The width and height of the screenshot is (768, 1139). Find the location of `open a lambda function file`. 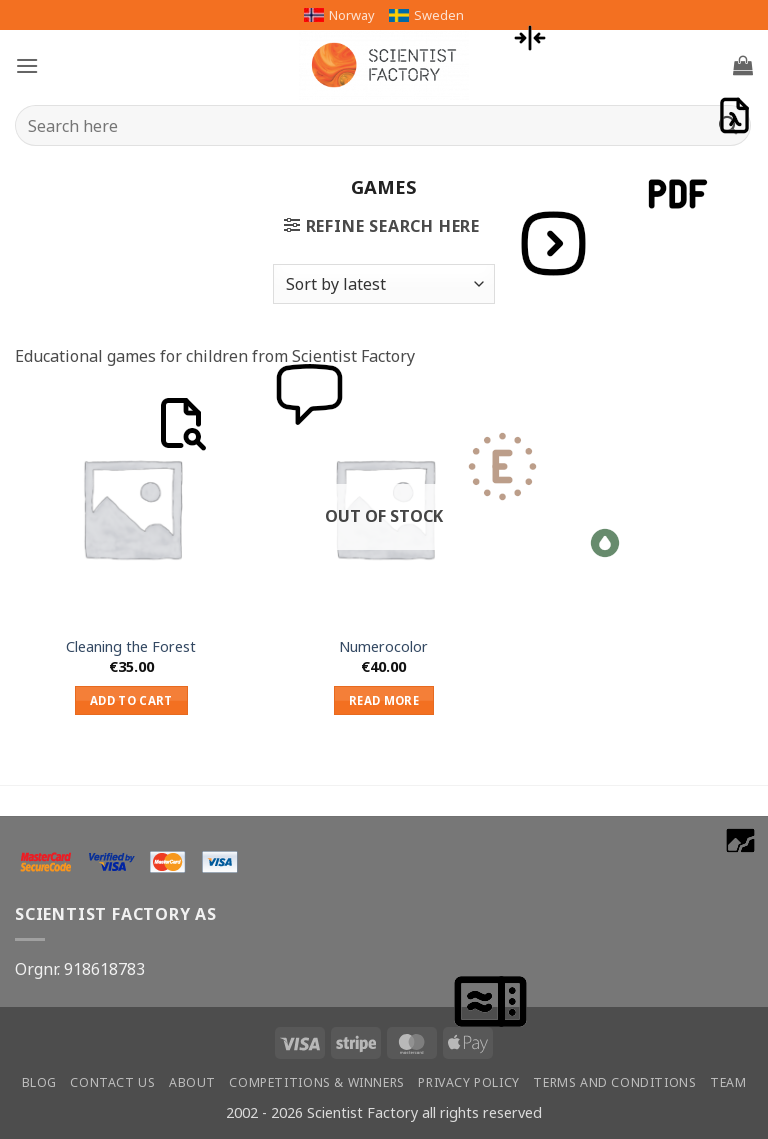

open a lambda function file is located at coordinates (734, 115).